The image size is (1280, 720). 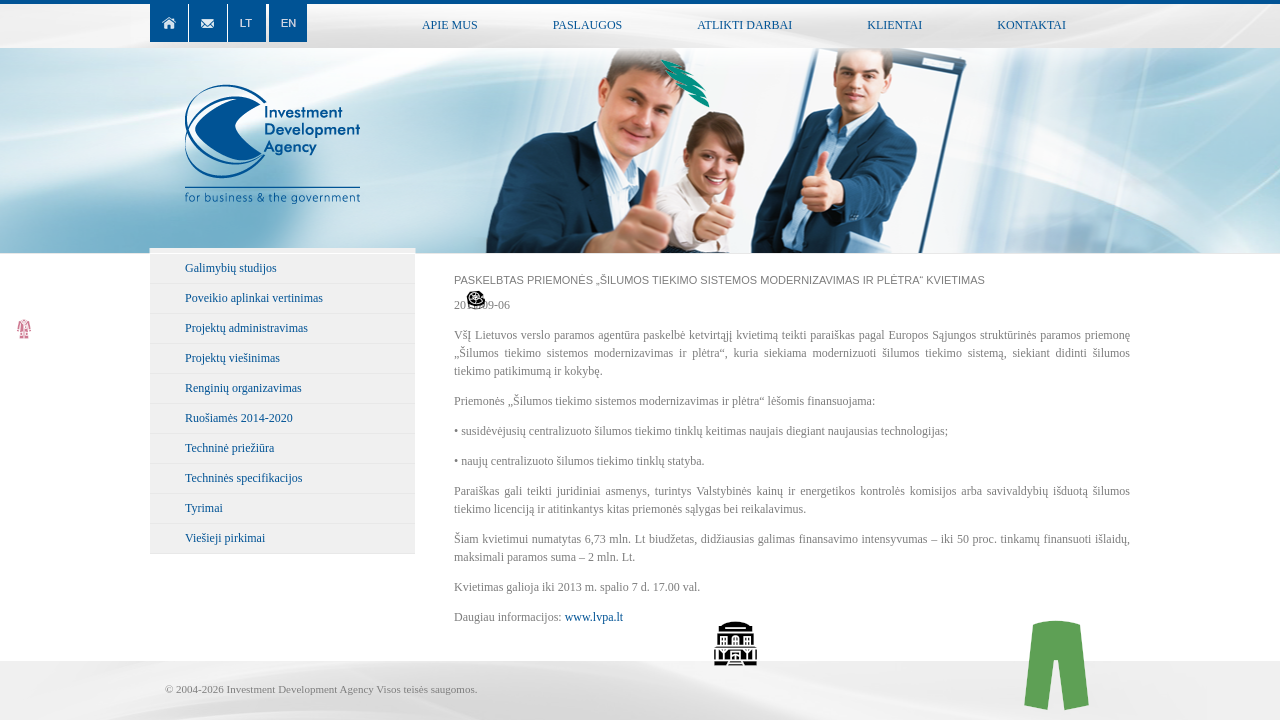 What do you see at coordinates (476, 300) in the screenshot?
I see `view fossil collection or inventory` at bounding box center [476, 300].